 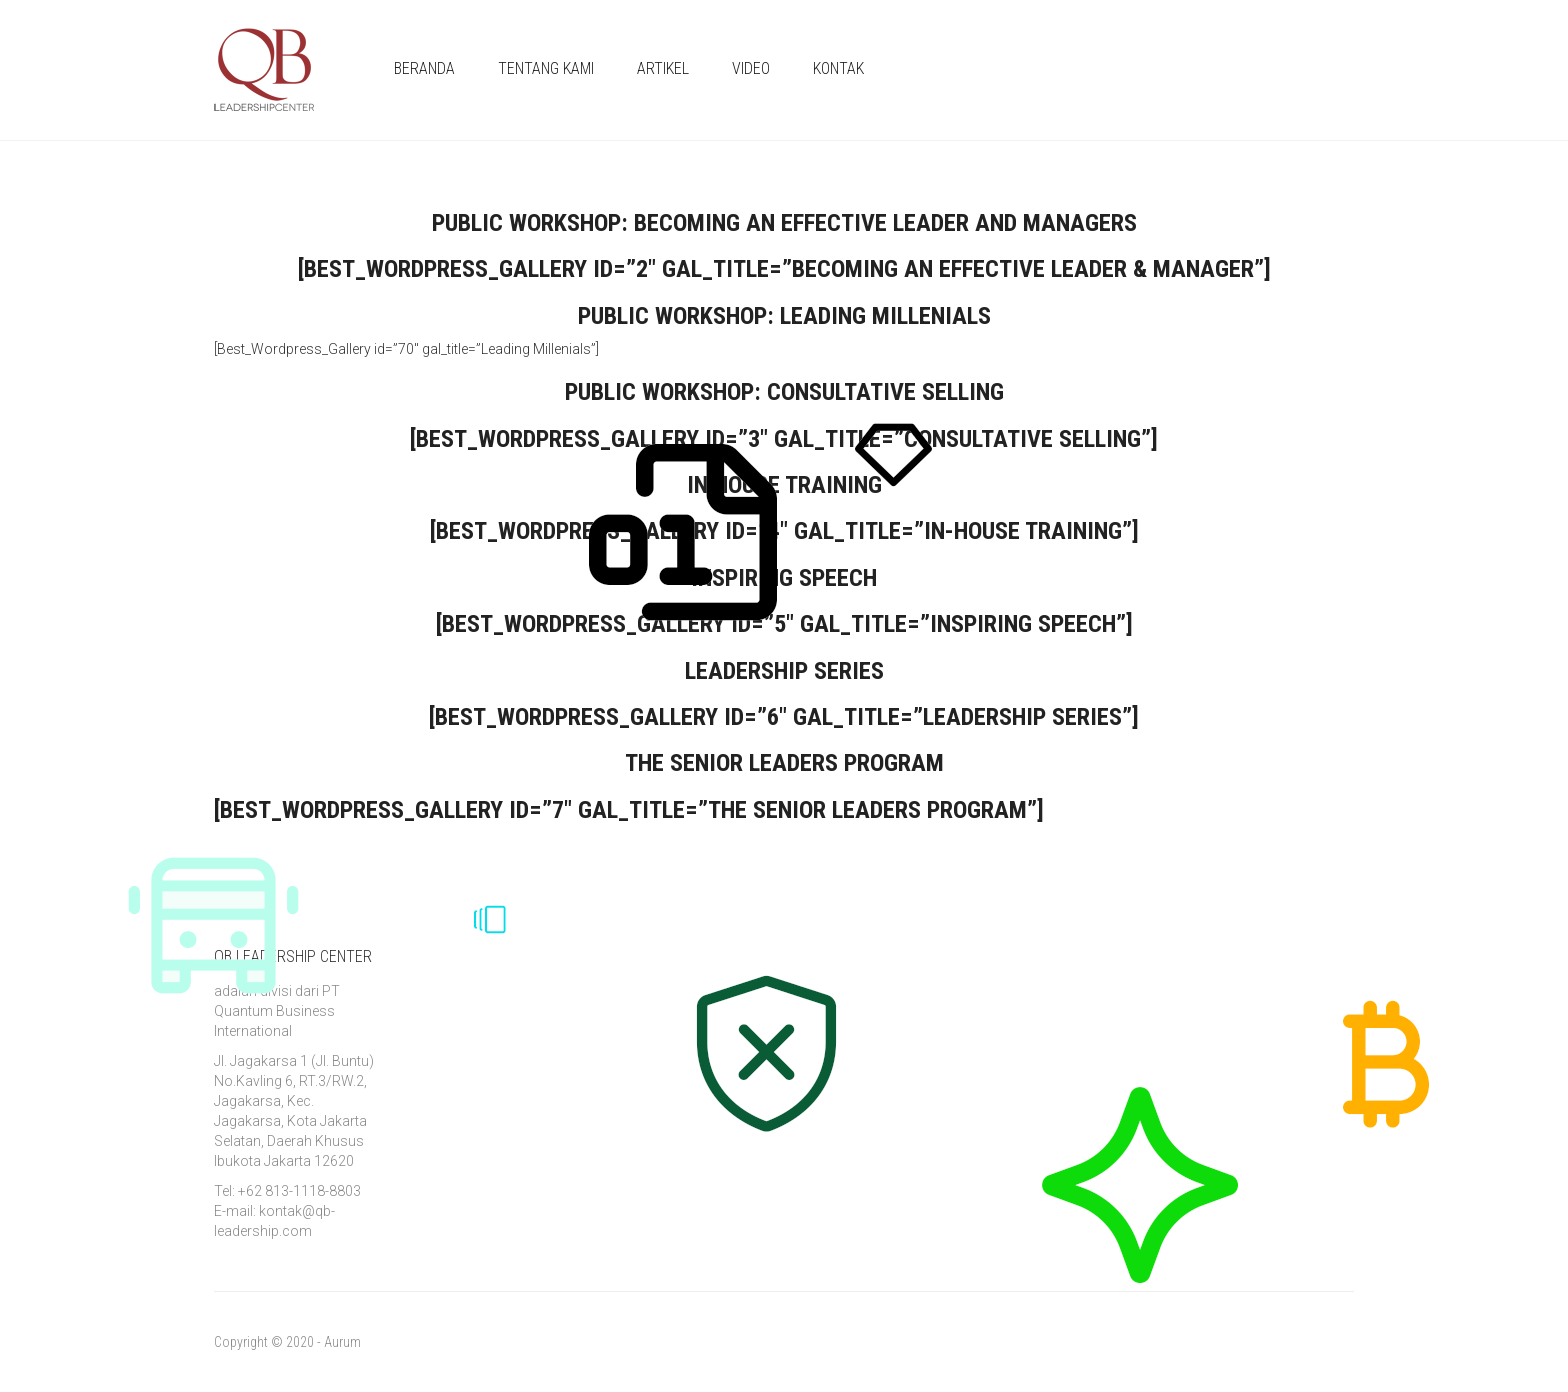 What do you see at coordinates (893, 452) in the screenshot?
I see `indicates Ruby programming language` at bounding box center [893, 452].